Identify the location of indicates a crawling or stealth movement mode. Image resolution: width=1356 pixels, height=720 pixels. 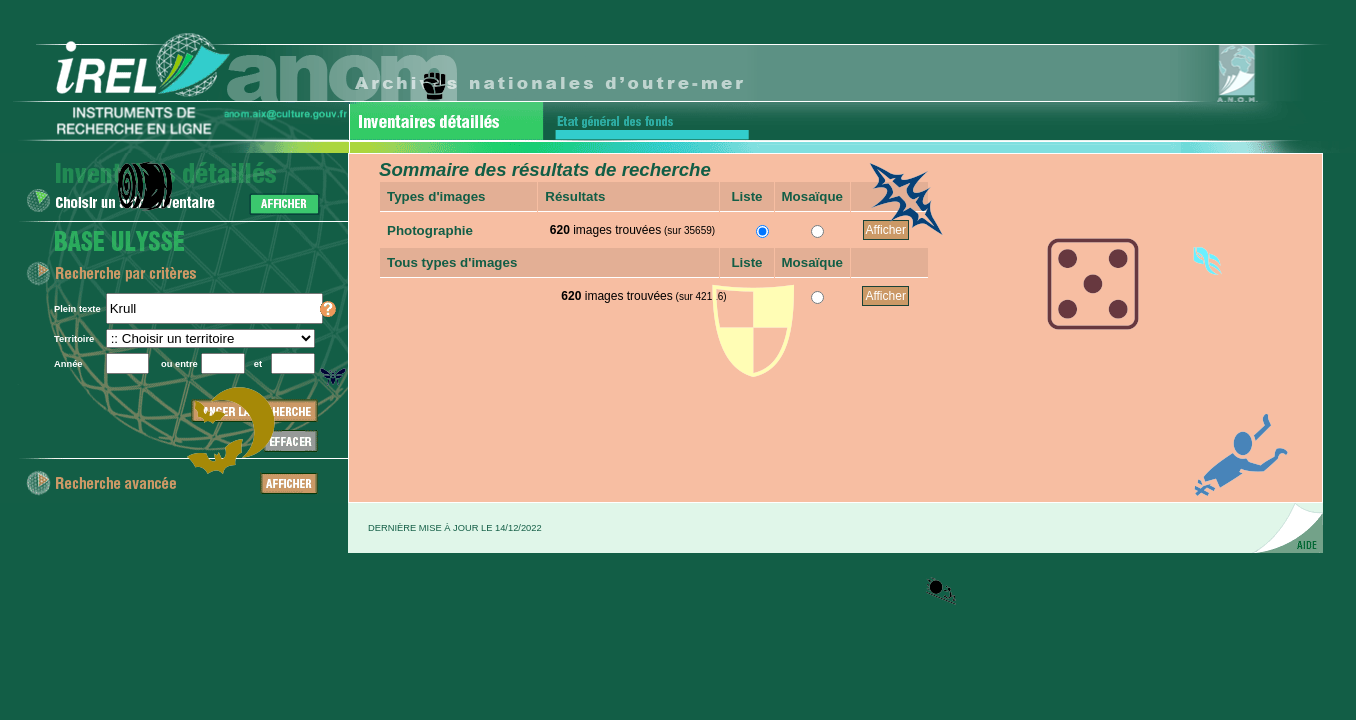
(1241, 455).